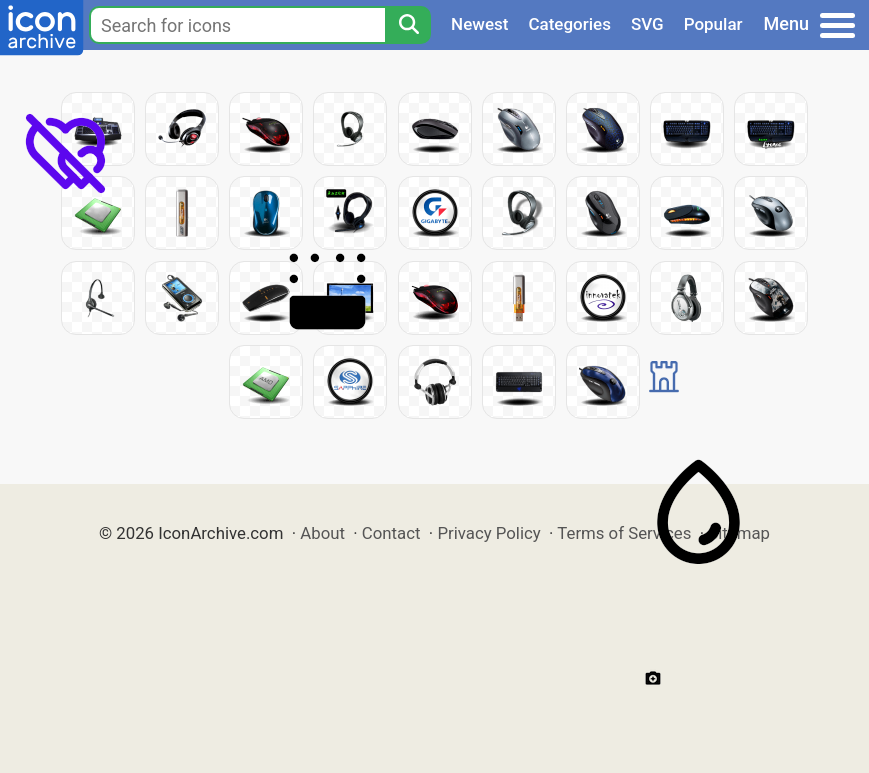 The image size is (869, 773). Describe the element at coordinates (664, 376) in the screenshot. I see `access castle or fortress-themed content` at that location.